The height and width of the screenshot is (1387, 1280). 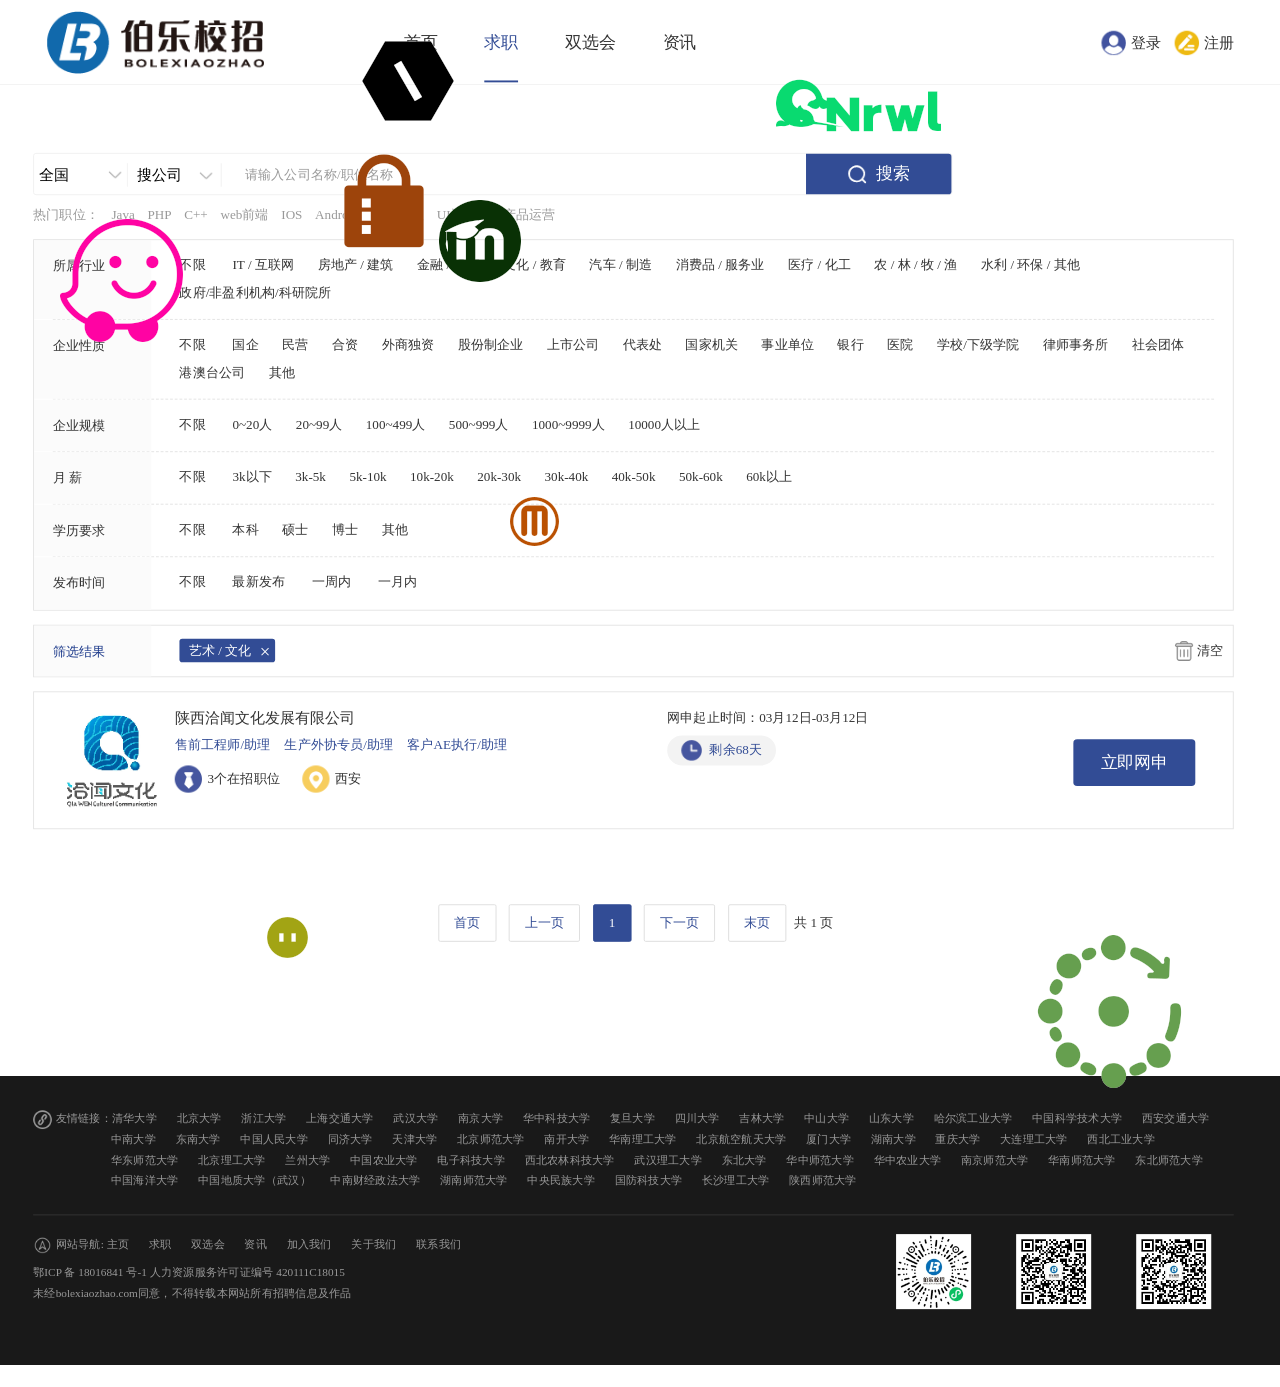 I want to click on electrical outlet or power source indicator, so click(x=287, y=937).